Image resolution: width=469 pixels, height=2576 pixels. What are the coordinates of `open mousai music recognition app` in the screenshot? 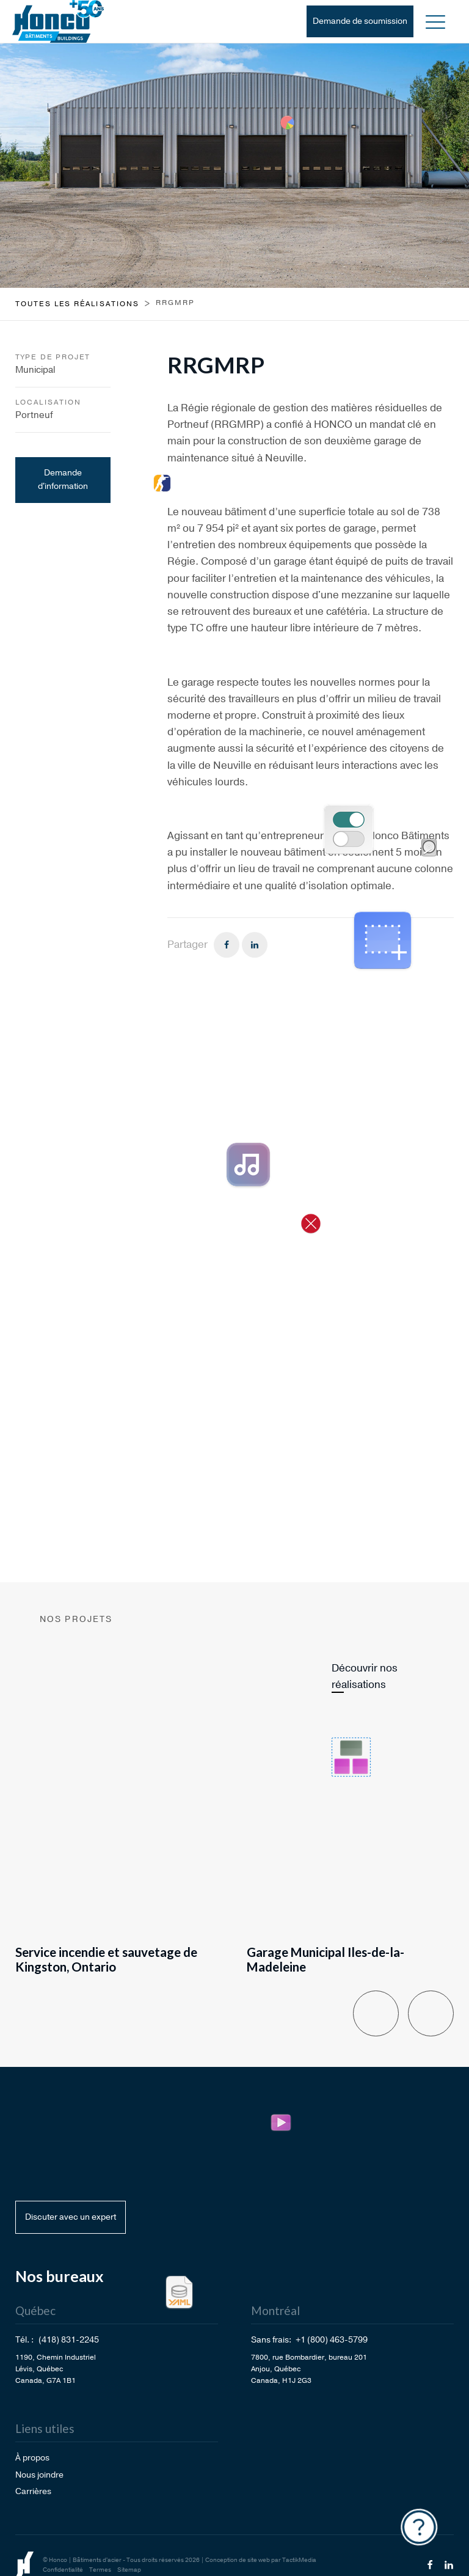 It's located at (248, 1164).